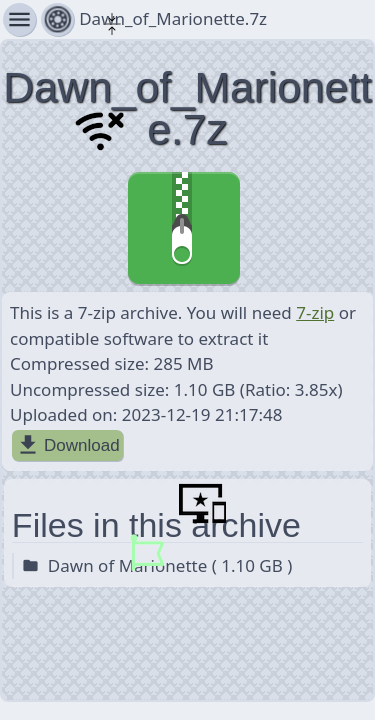 The height and width of the screenshot is (720, 375). What do you see at coordinates (100, 130) in the screenshot?
I see `no wifi connection available` at bounding box center [100, 130].